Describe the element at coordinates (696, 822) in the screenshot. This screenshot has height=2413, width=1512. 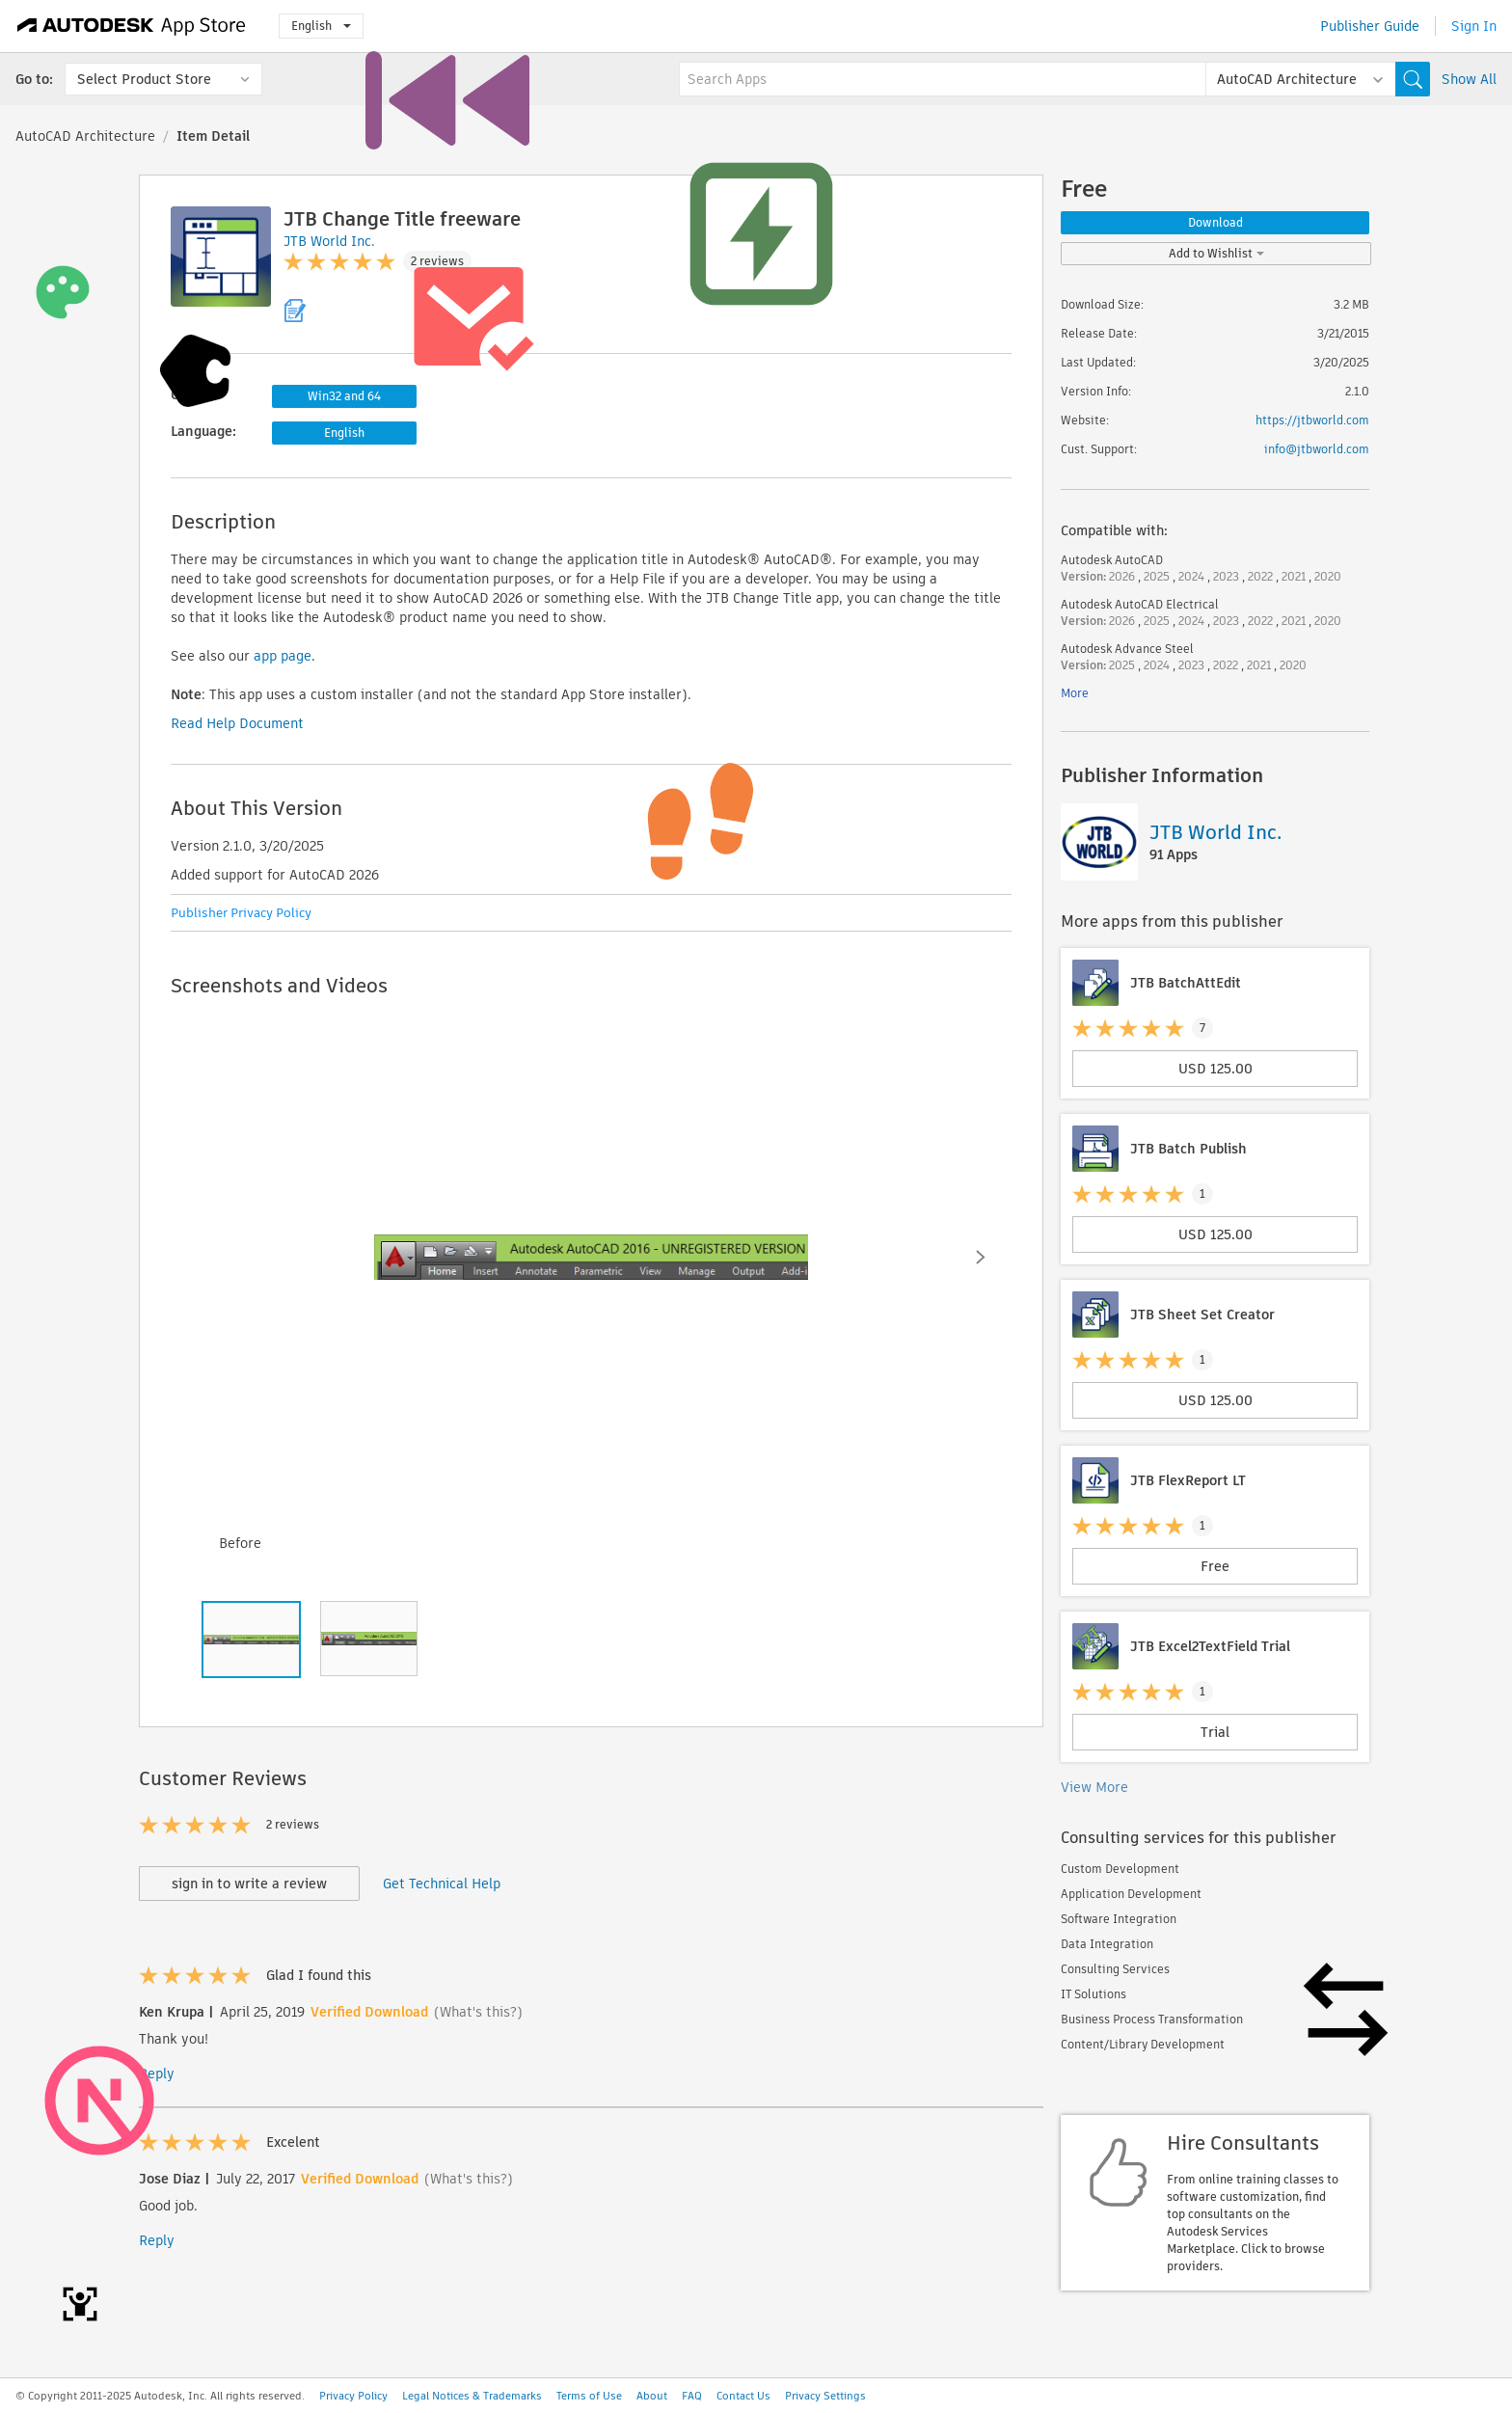
I see `view your walking route or path history` at that location.